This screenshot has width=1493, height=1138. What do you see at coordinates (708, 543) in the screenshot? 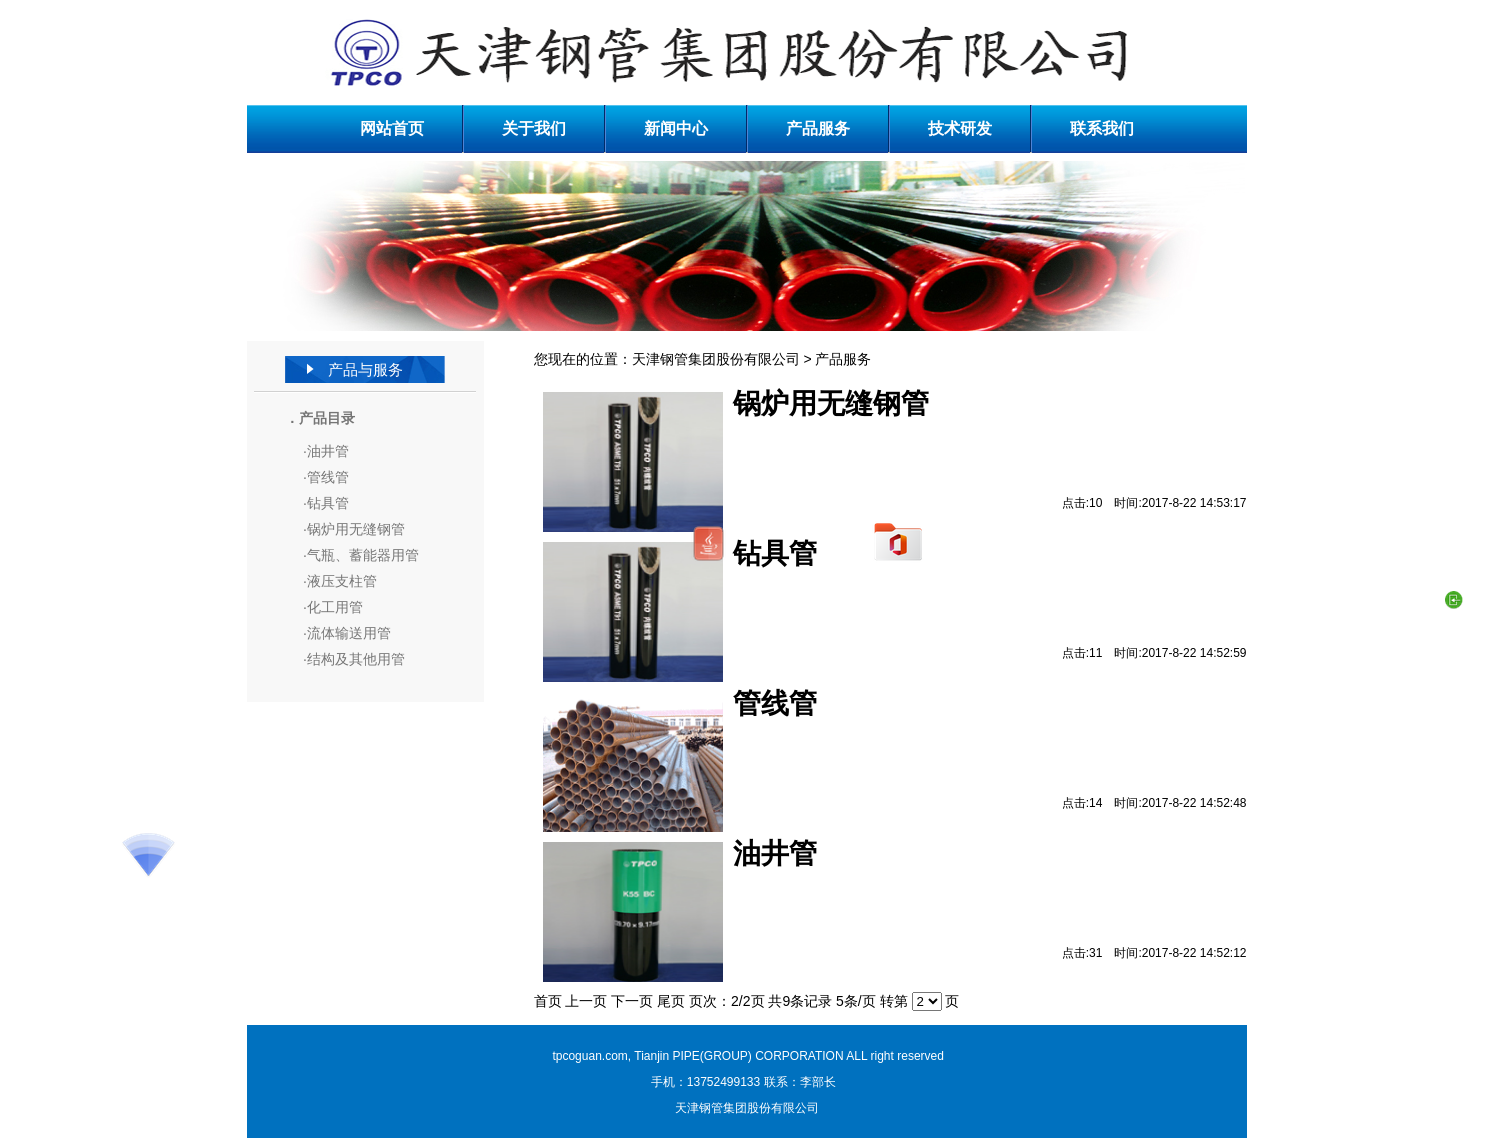
I see `indicates a java source code file` at bounding box center [708, 543].